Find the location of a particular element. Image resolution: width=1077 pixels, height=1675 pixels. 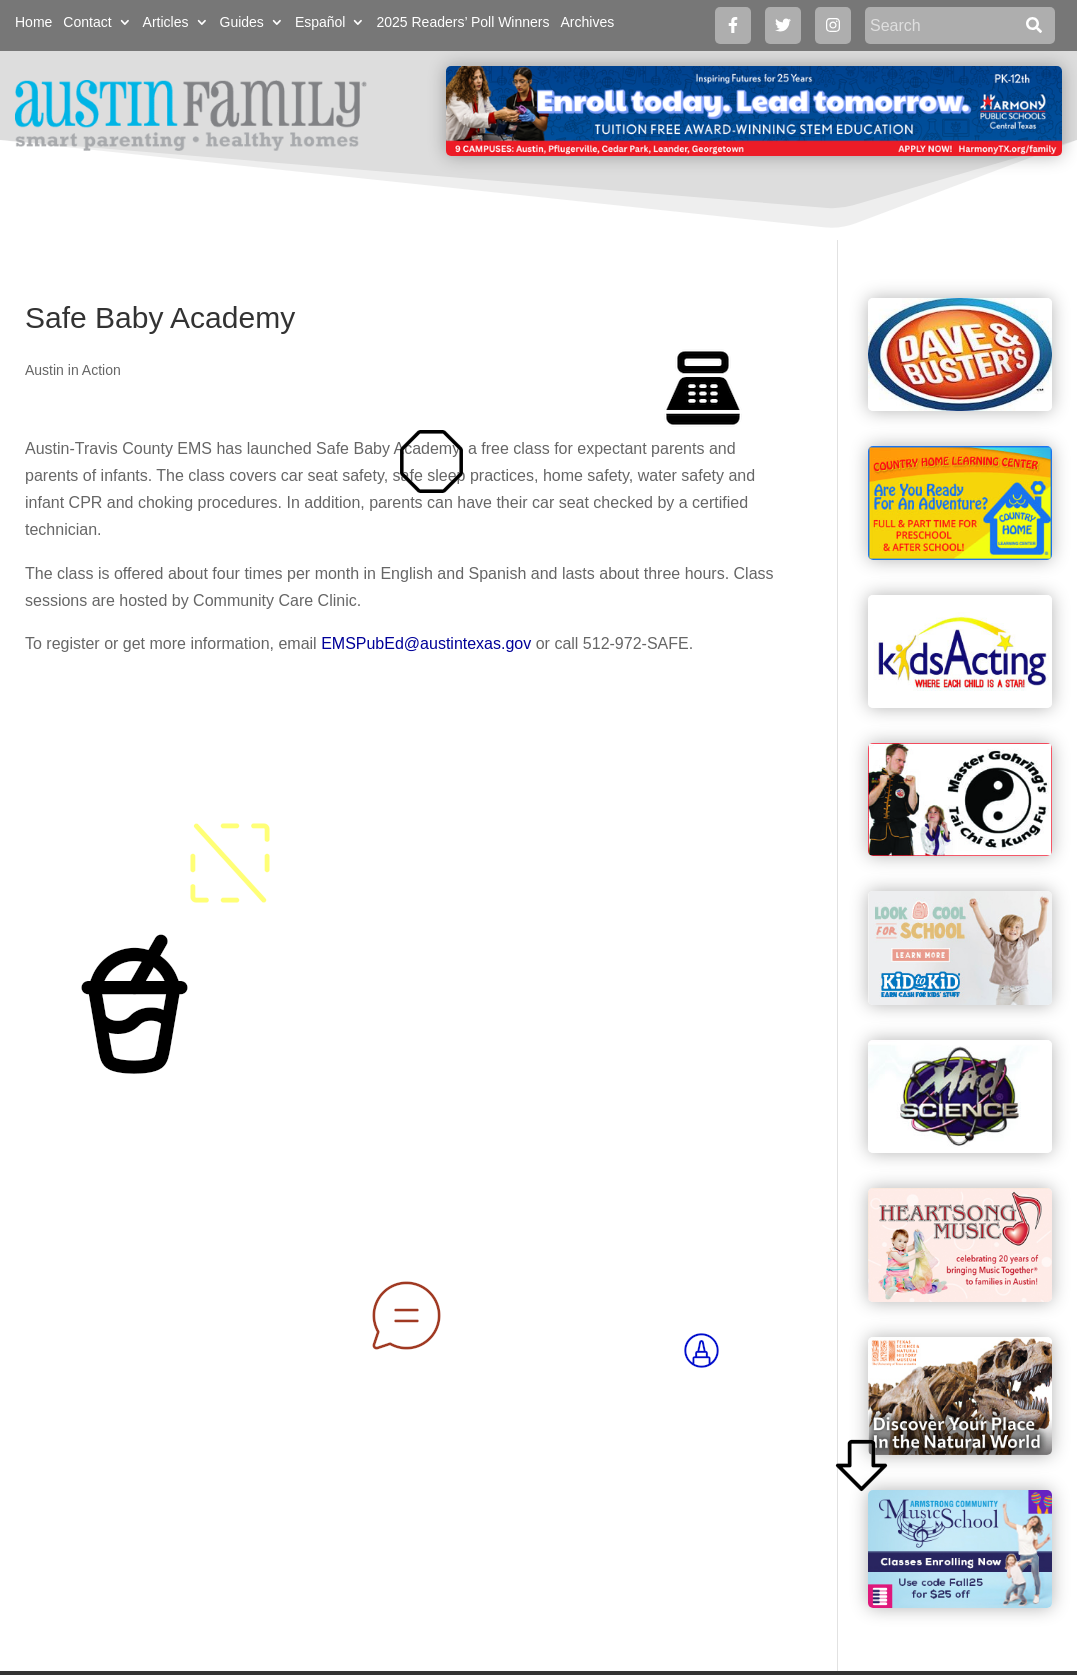

download a file or content is located at coordinates (861, 1463).